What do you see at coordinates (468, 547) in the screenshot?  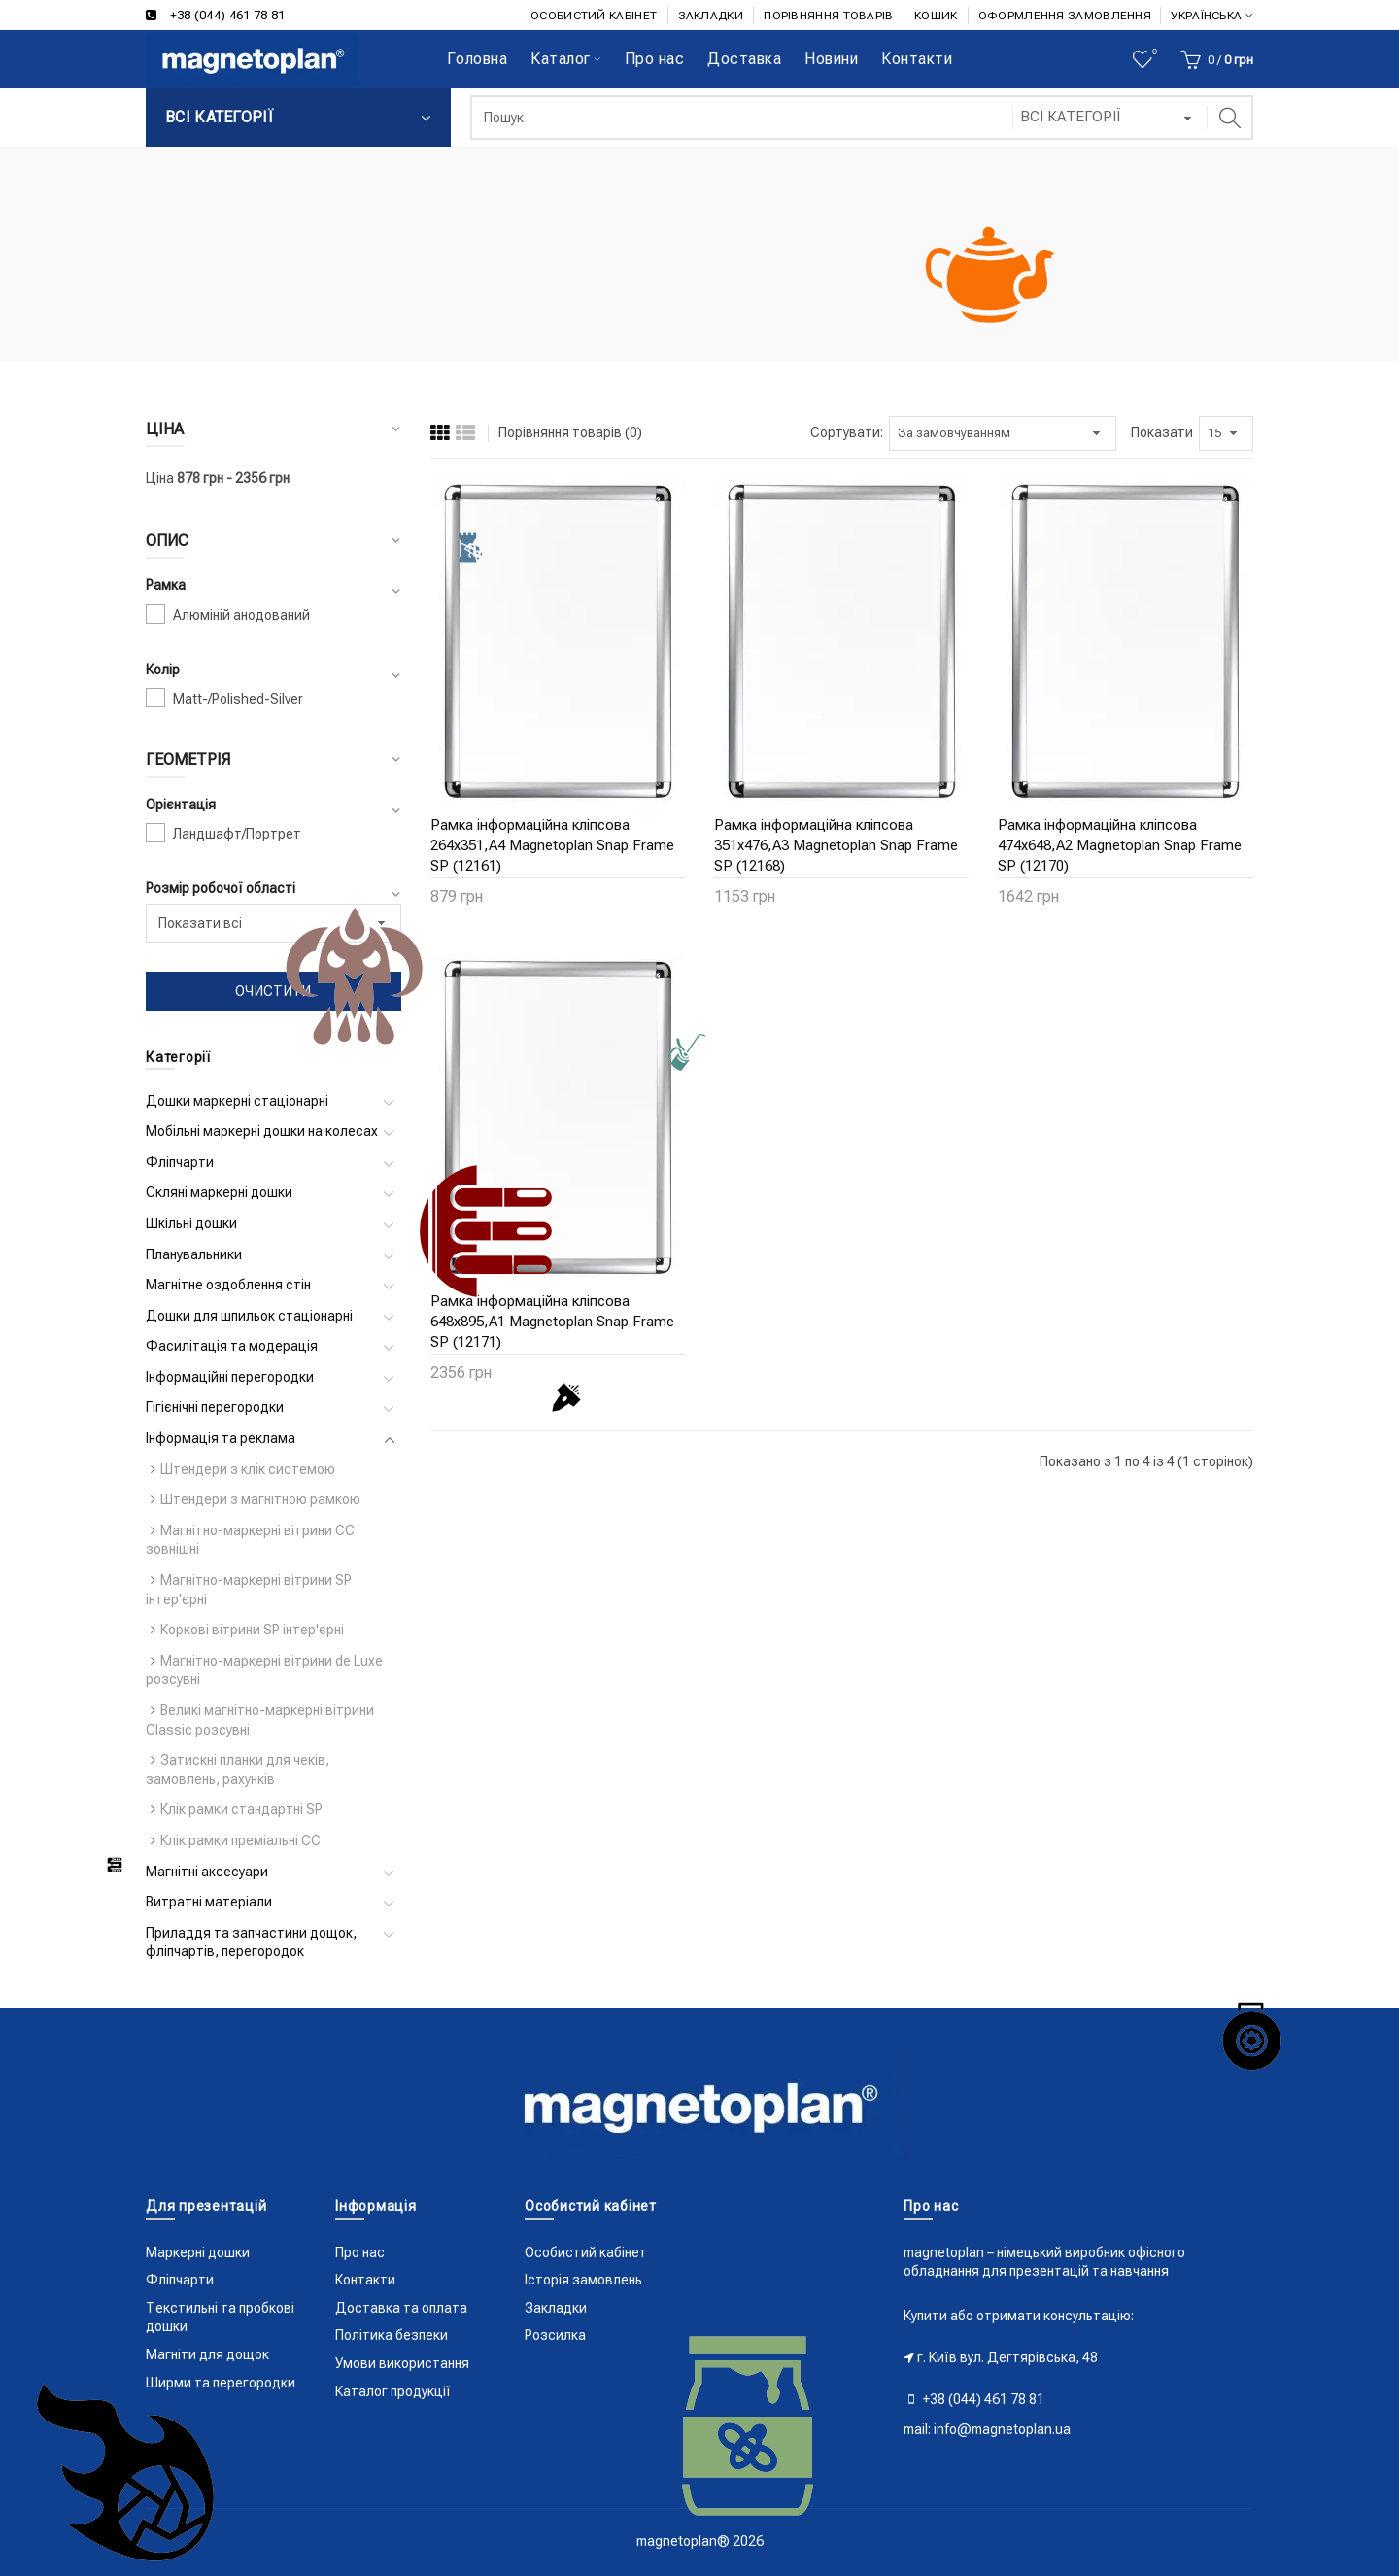 I see `indicates a destroyed or damaged tower in a game` at bounding box center [468, 547].